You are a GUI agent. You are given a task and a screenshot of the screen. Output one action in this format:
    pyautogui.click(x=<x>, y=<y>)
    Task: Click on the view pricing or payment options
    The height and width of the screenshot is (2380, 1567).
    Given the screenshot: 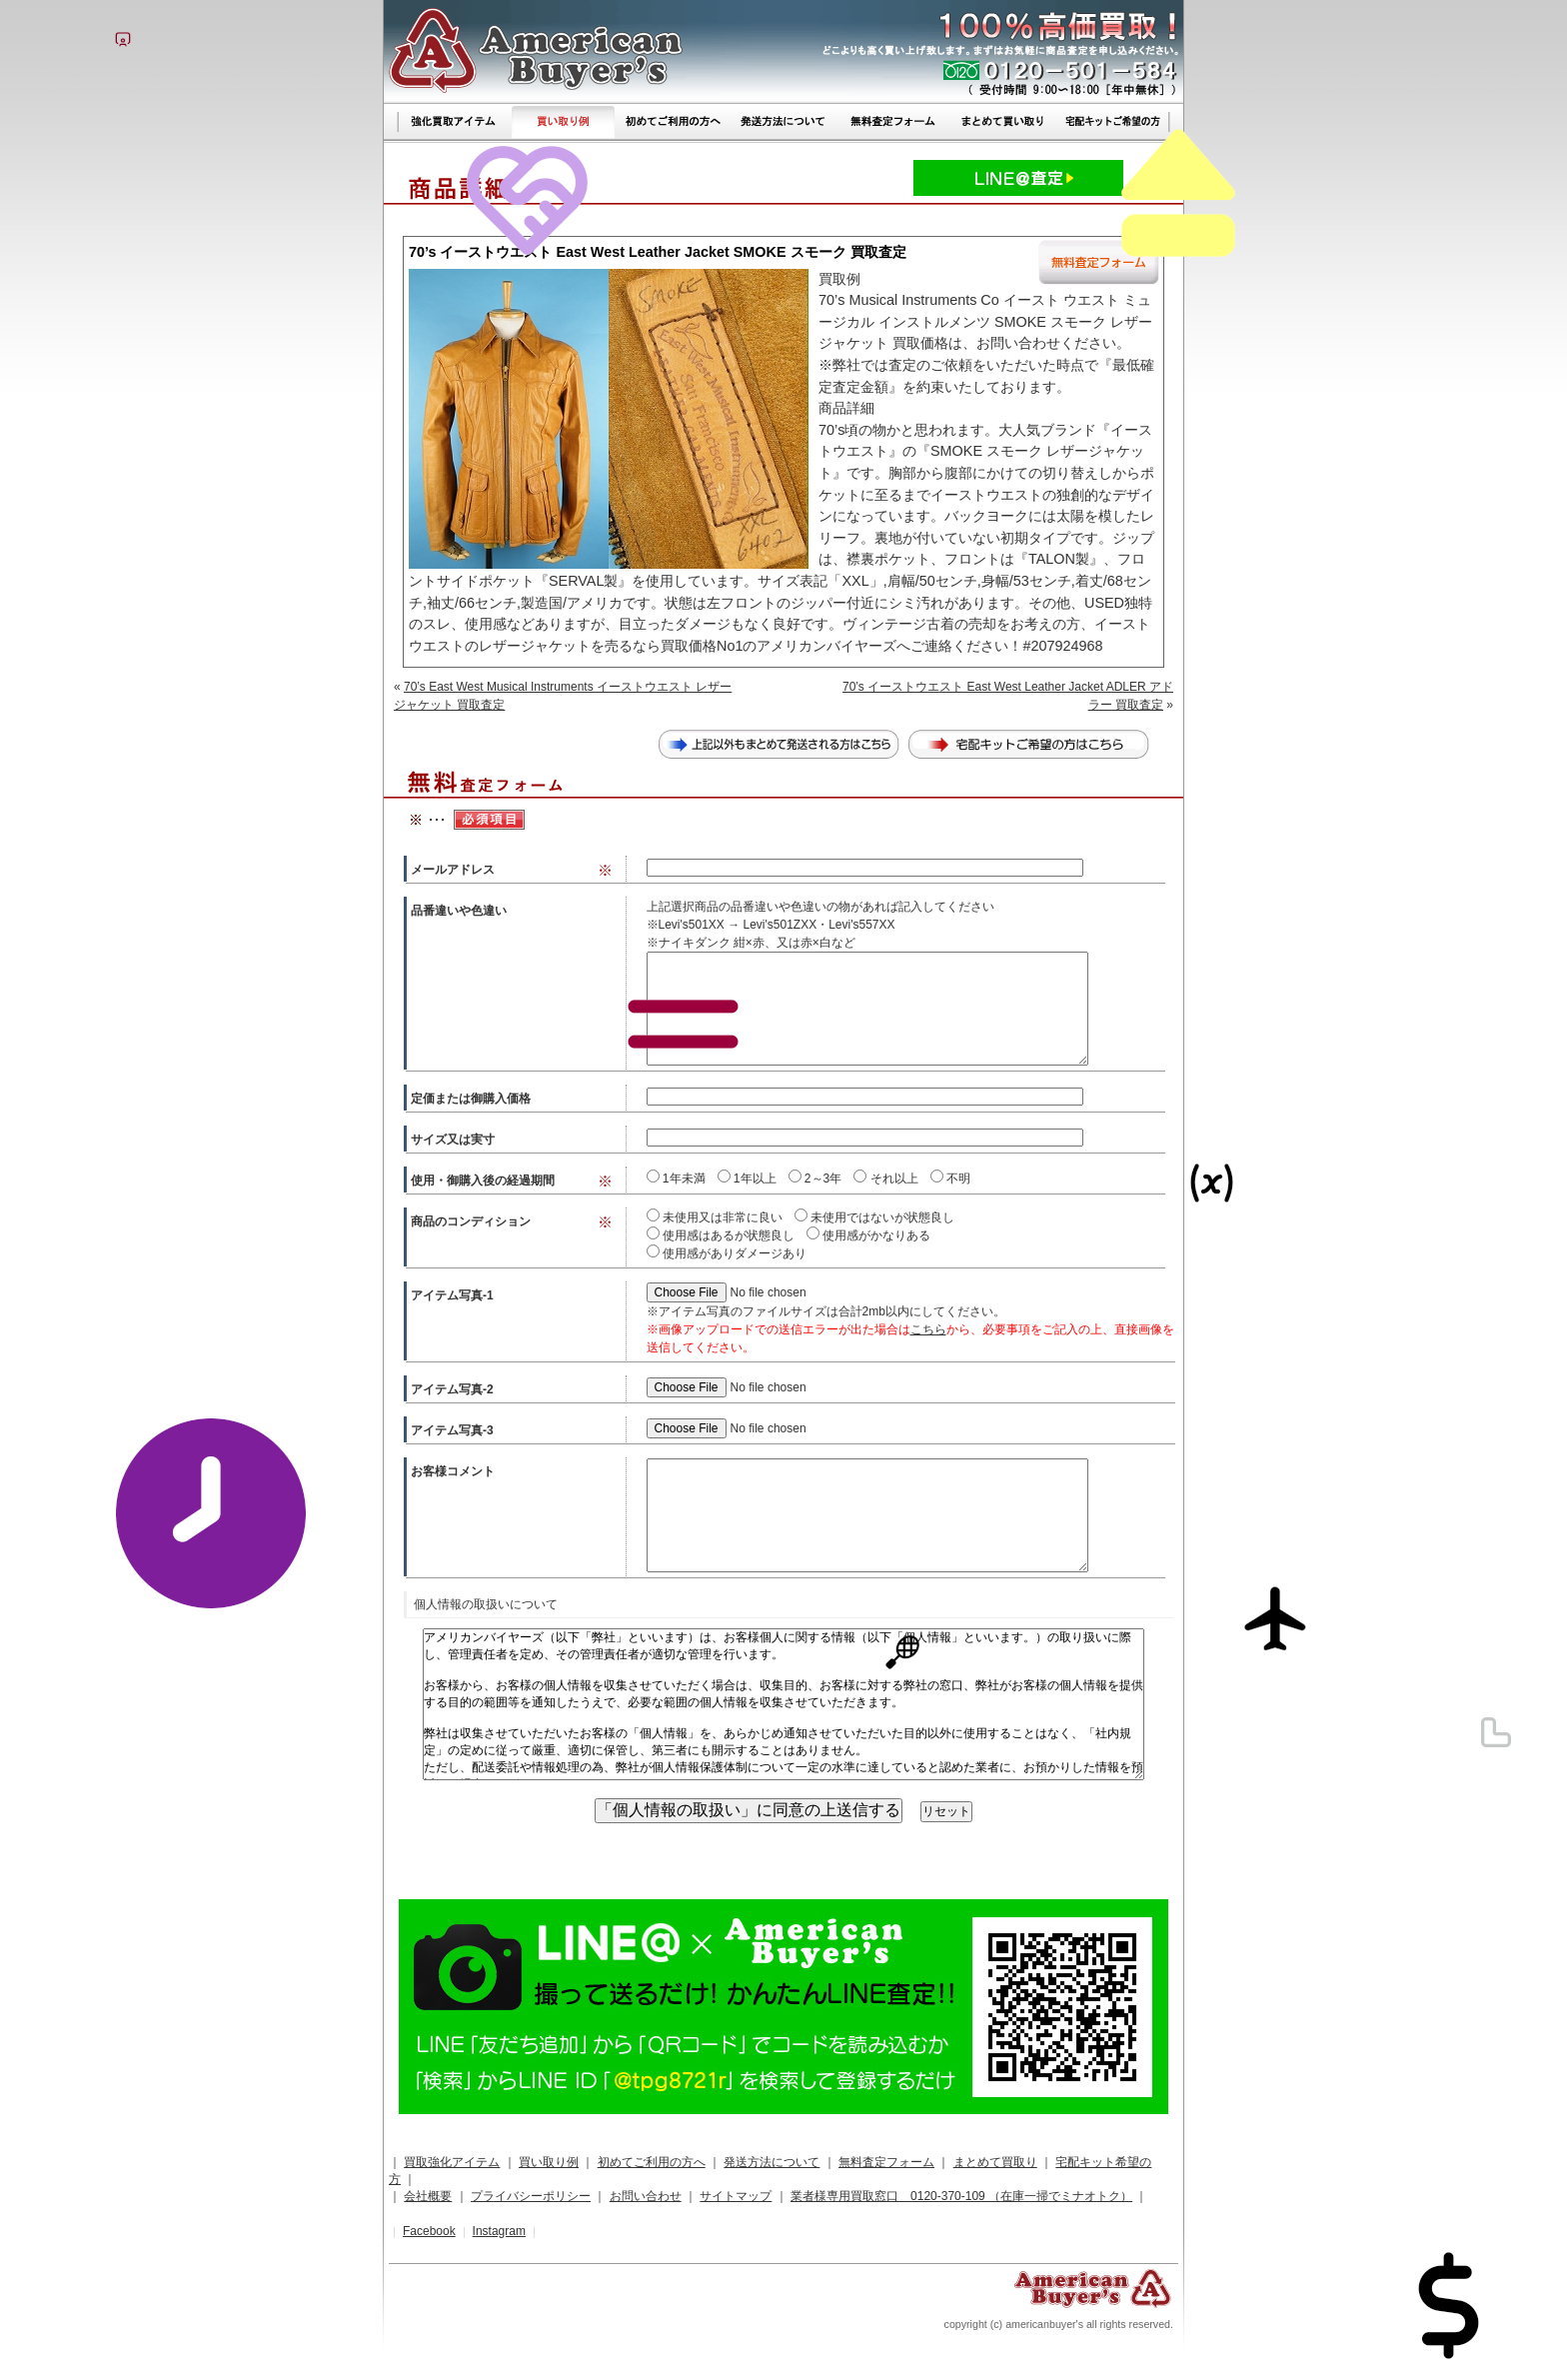 What is the action you would take?
    pyautogui.click(x=1448, y=2305)
    